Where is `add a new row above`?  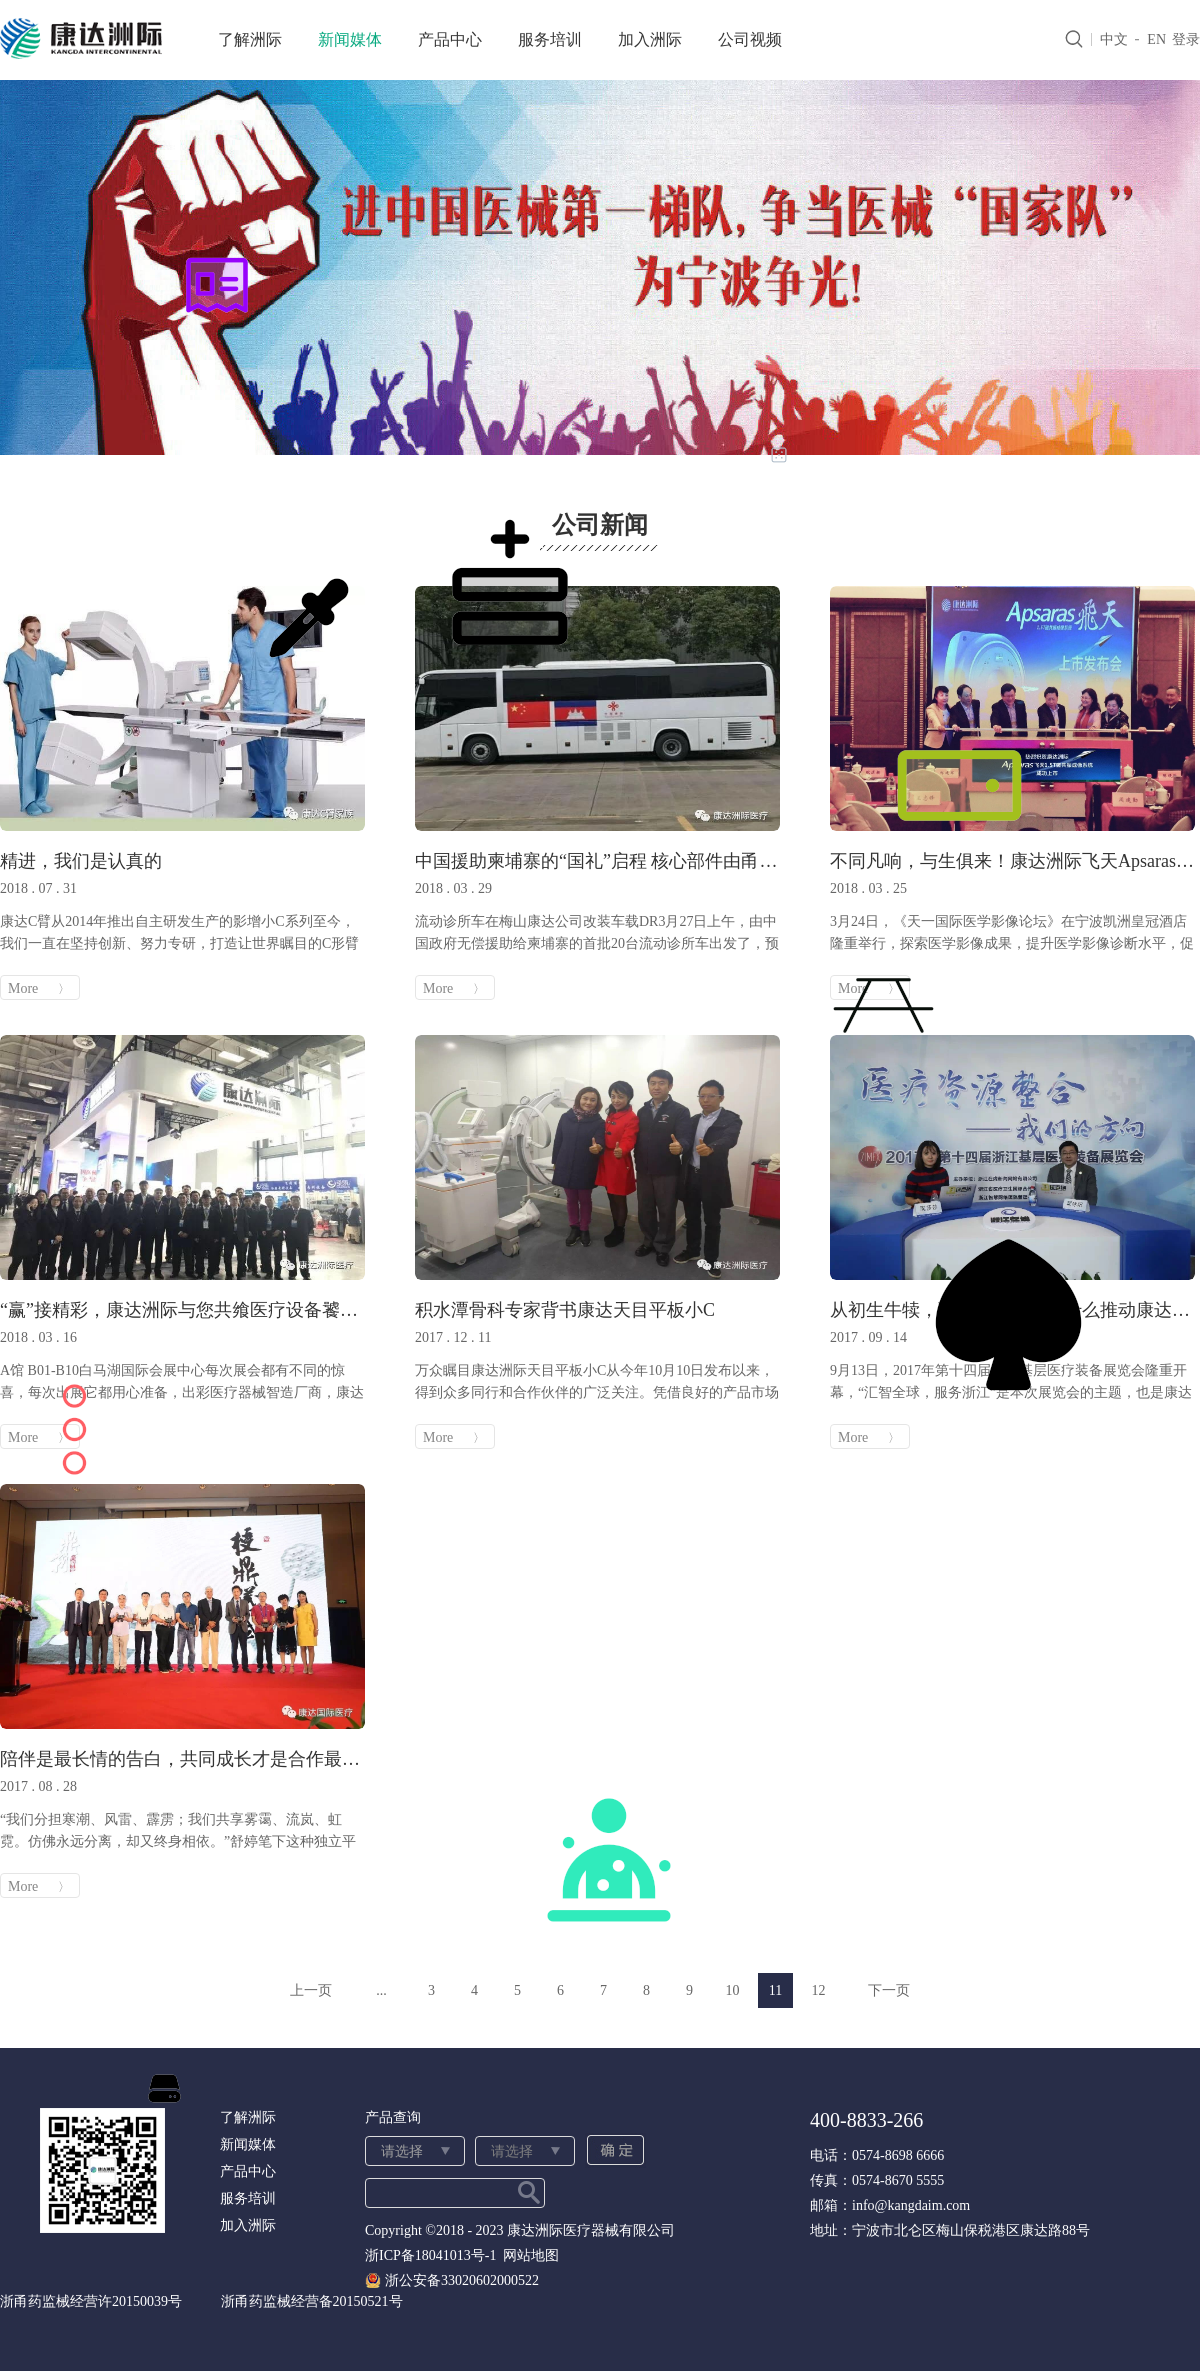 add a new row above is located at coordinates (510, 592).